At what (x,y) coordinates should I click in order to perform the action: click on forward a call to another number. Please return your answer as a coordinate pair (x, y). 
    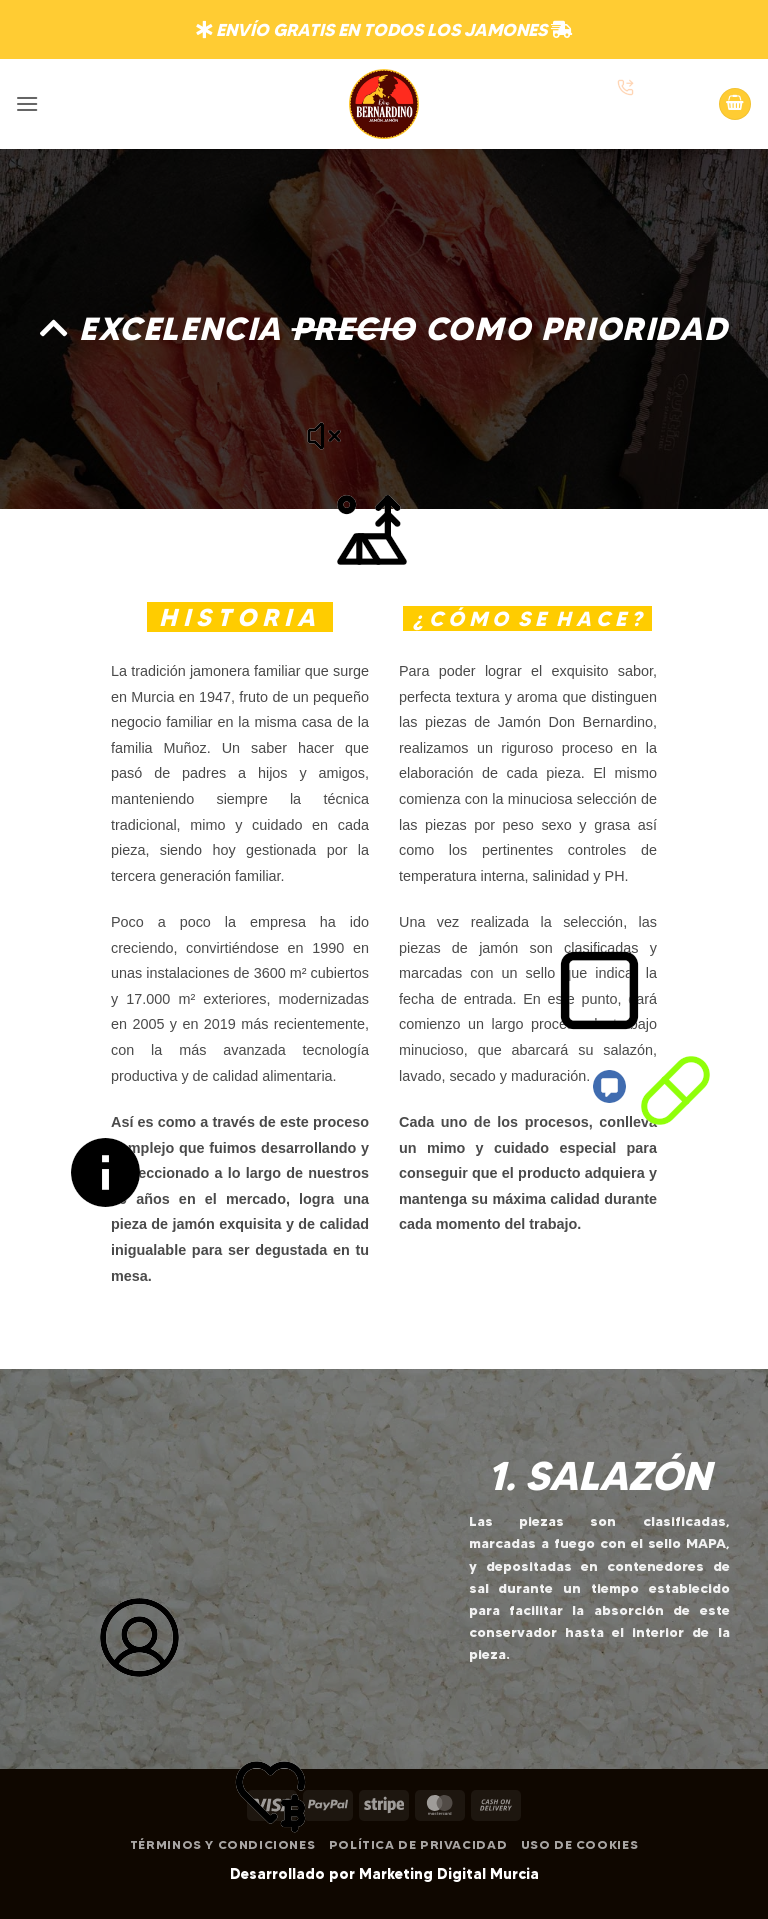
    Looking at the image, I should click on (625, 87).